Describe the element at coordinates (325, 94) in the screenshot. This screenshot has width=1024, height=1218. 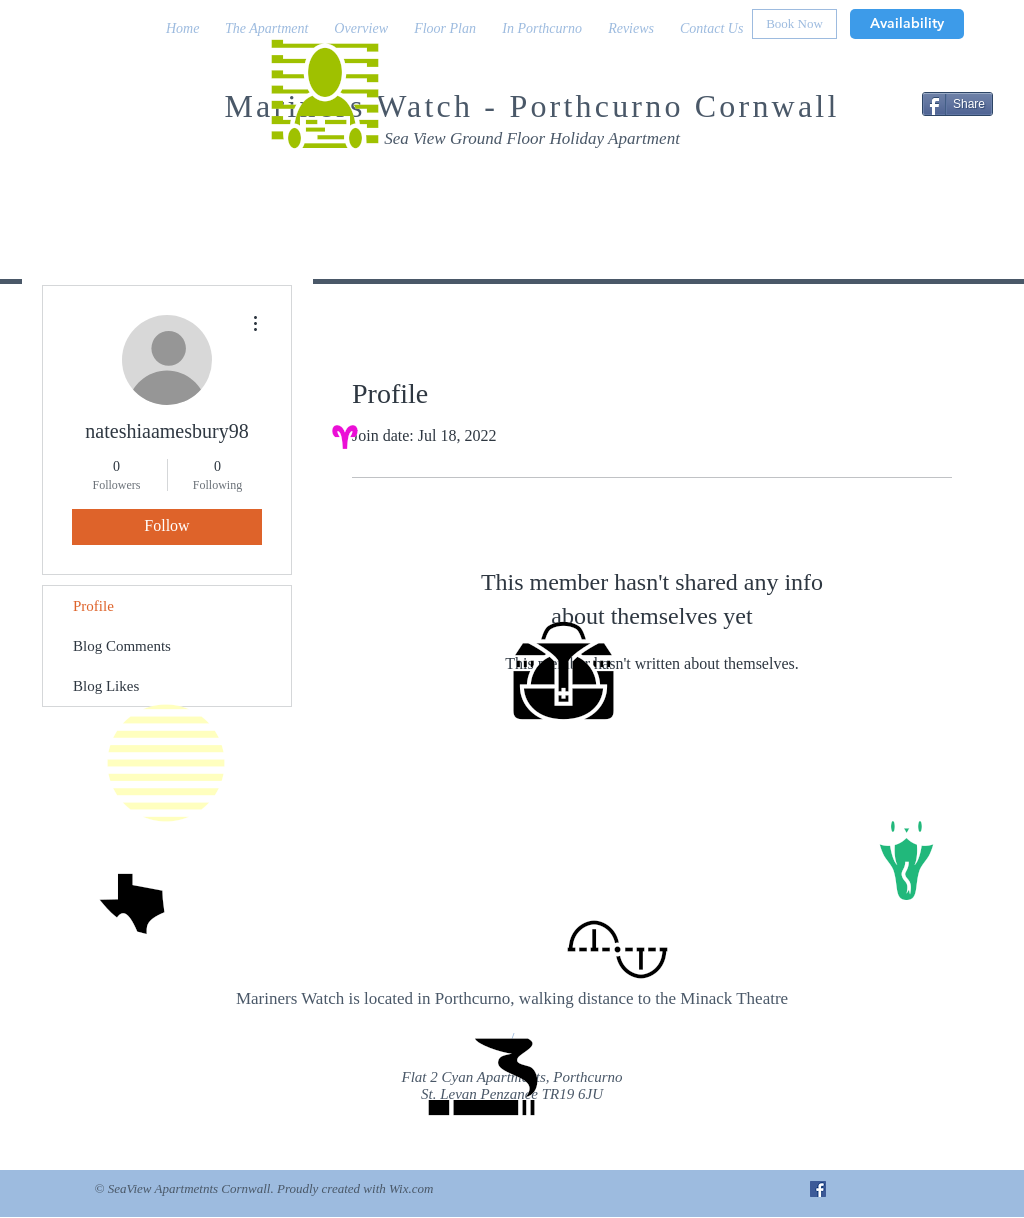
I see `view criminal record or booking photo` at that location.